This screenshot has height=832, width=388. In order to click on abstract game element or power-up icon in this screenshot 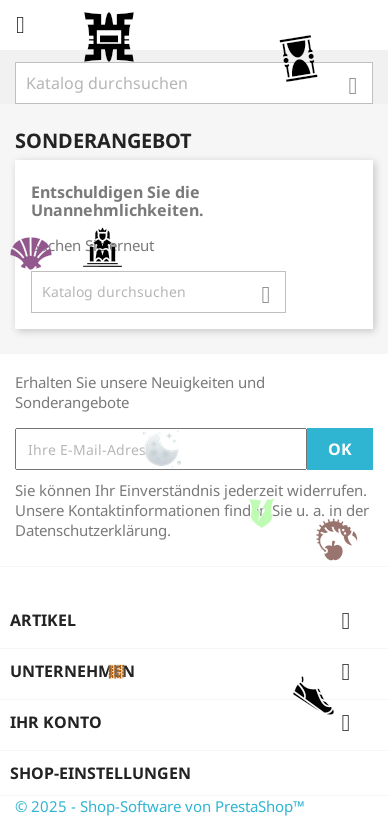, I will do `click(109, 37)`.